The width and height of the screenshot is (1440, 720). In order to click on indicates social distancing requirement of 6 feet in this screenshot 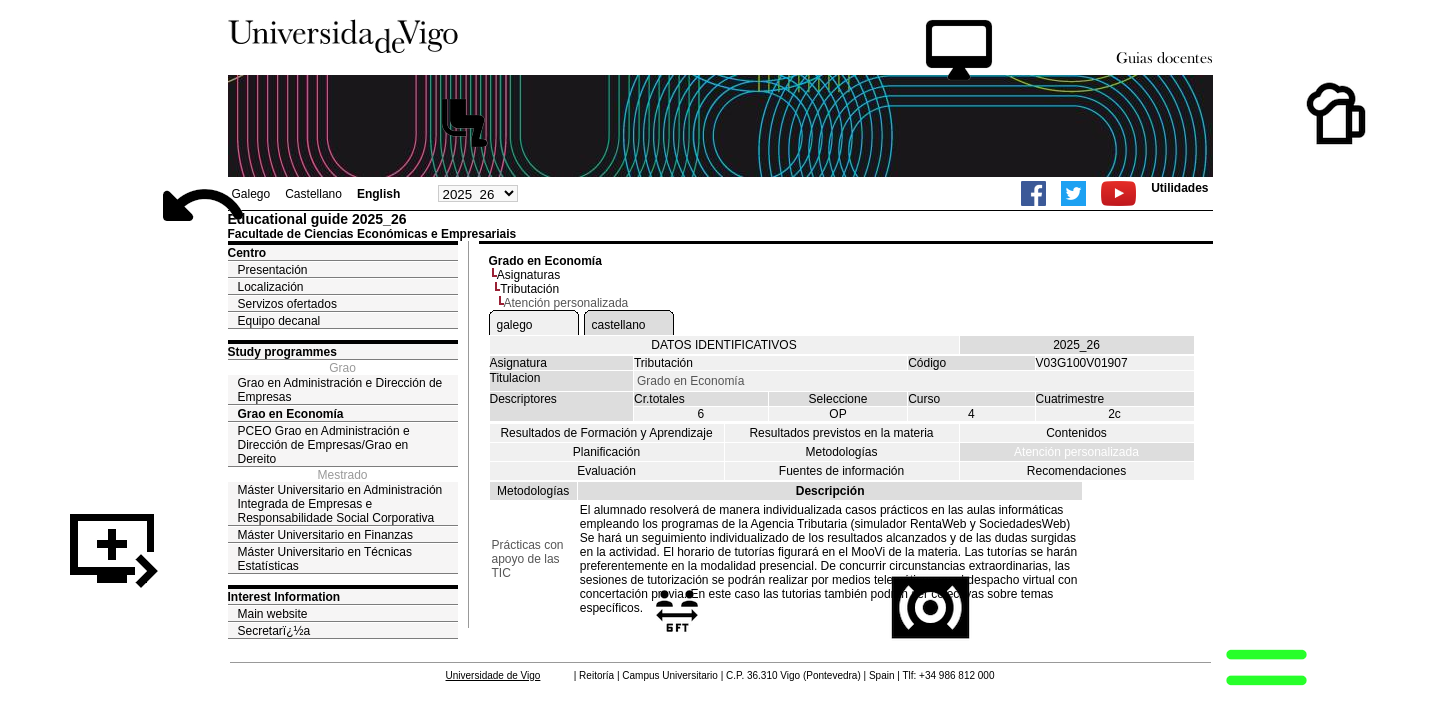, I will do `click(677, 611)`.